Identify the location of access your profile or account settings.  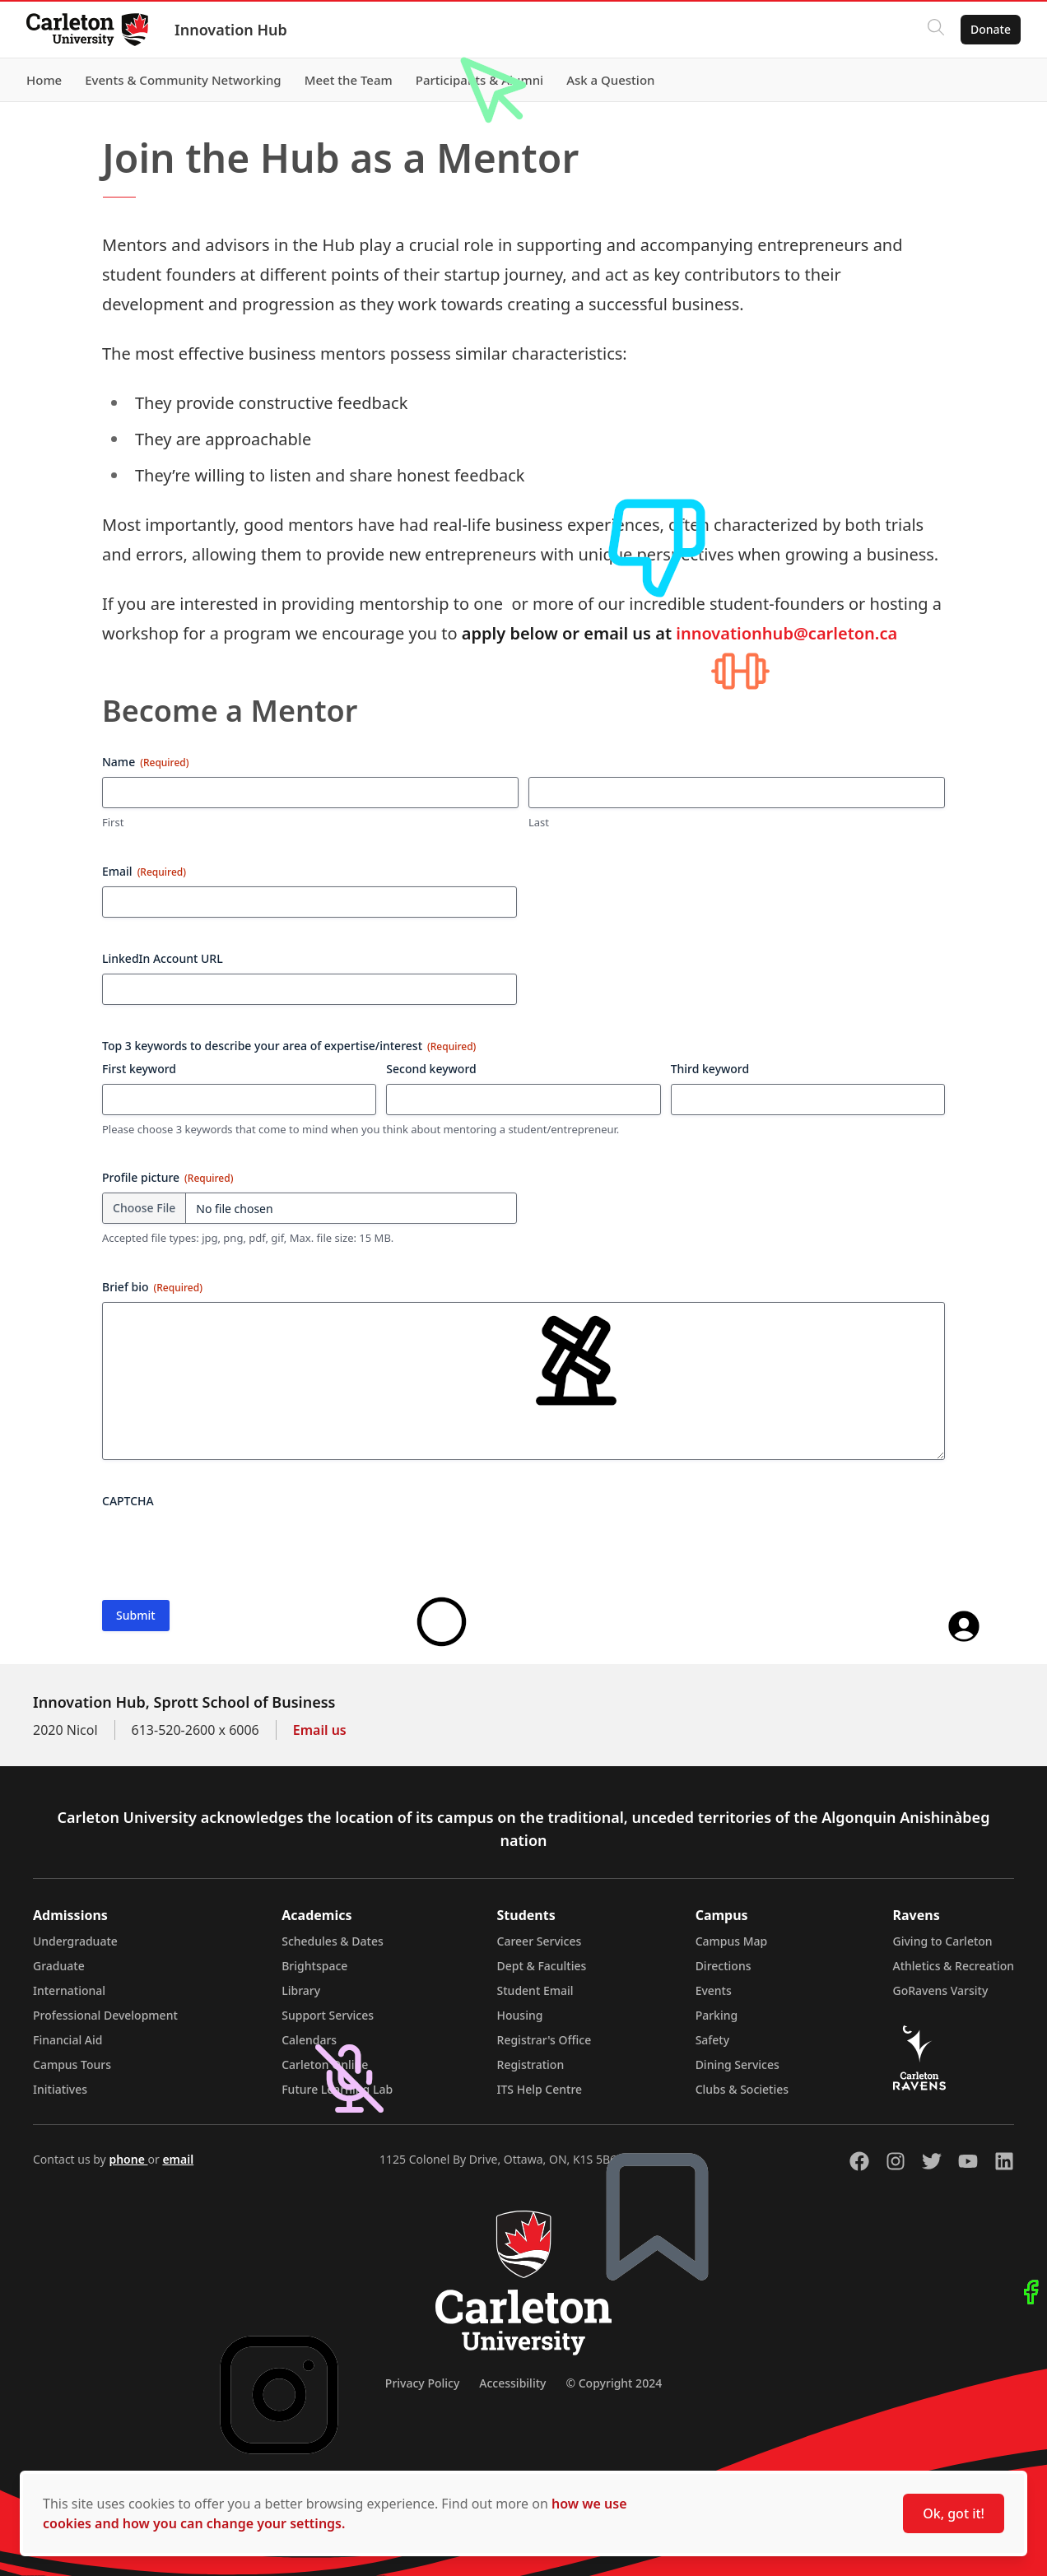
(964, 1626).